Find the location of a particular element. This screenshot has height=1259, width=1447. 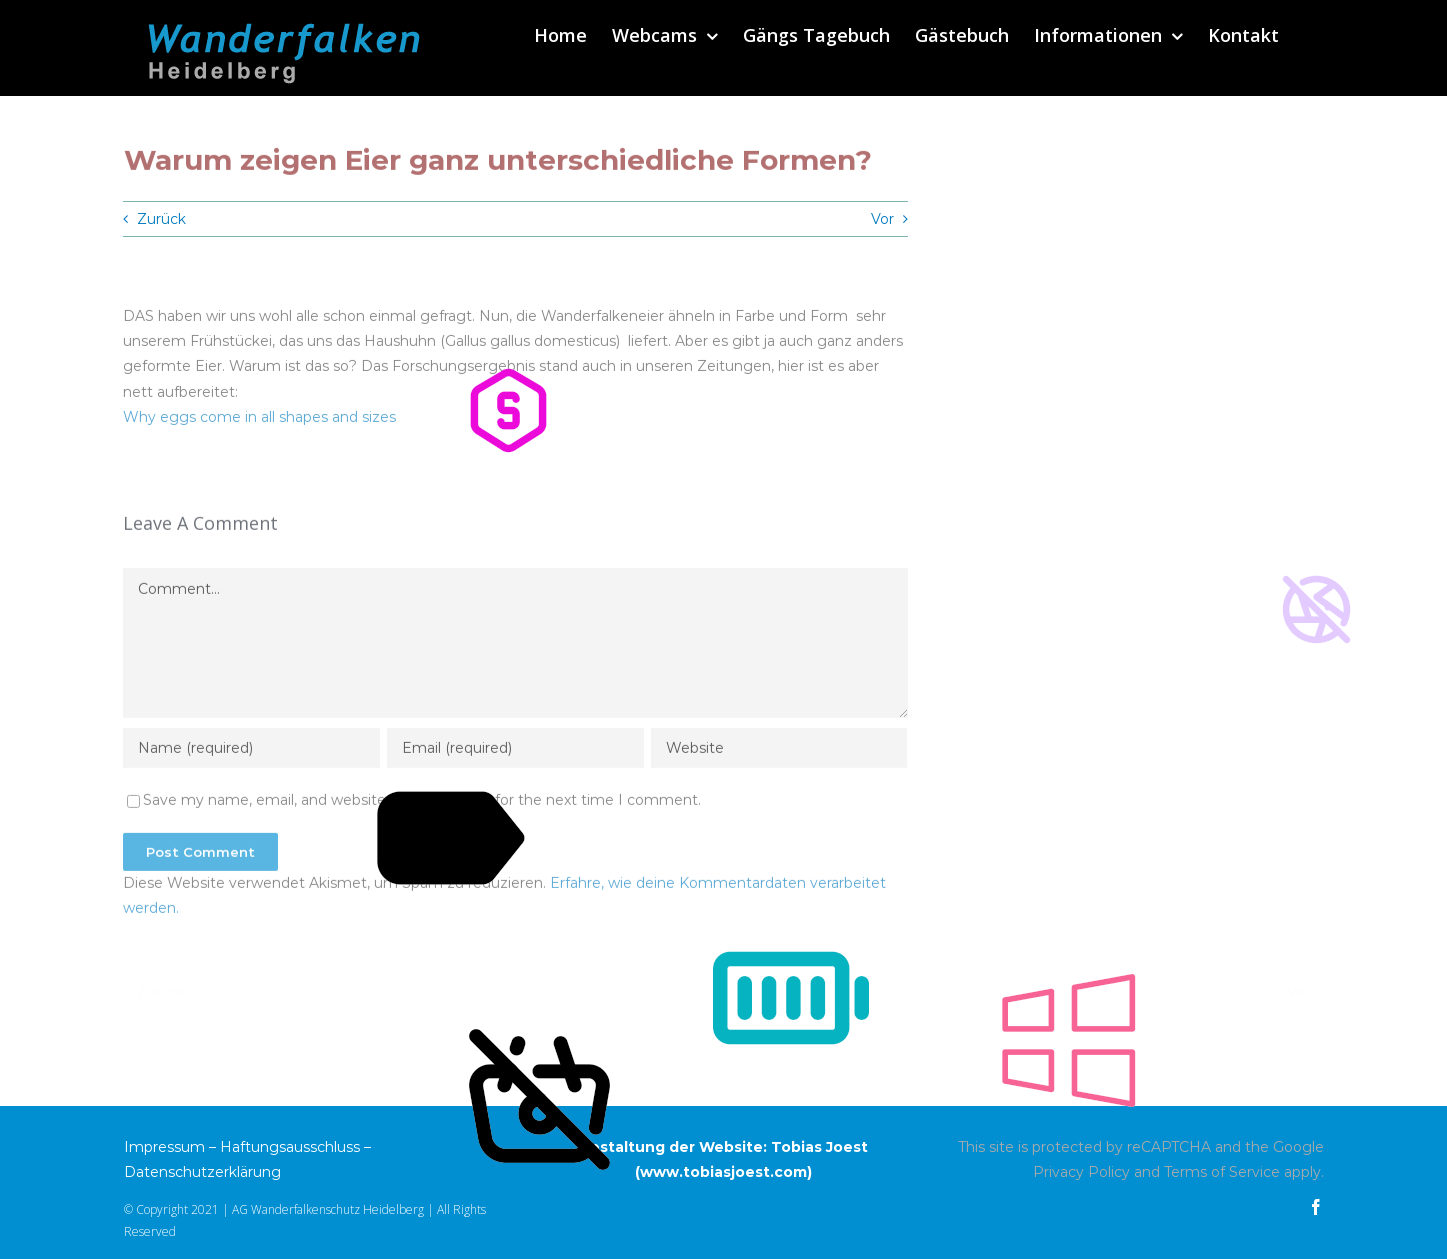

camera aperture disabled is located at coordinates (1316, 609).